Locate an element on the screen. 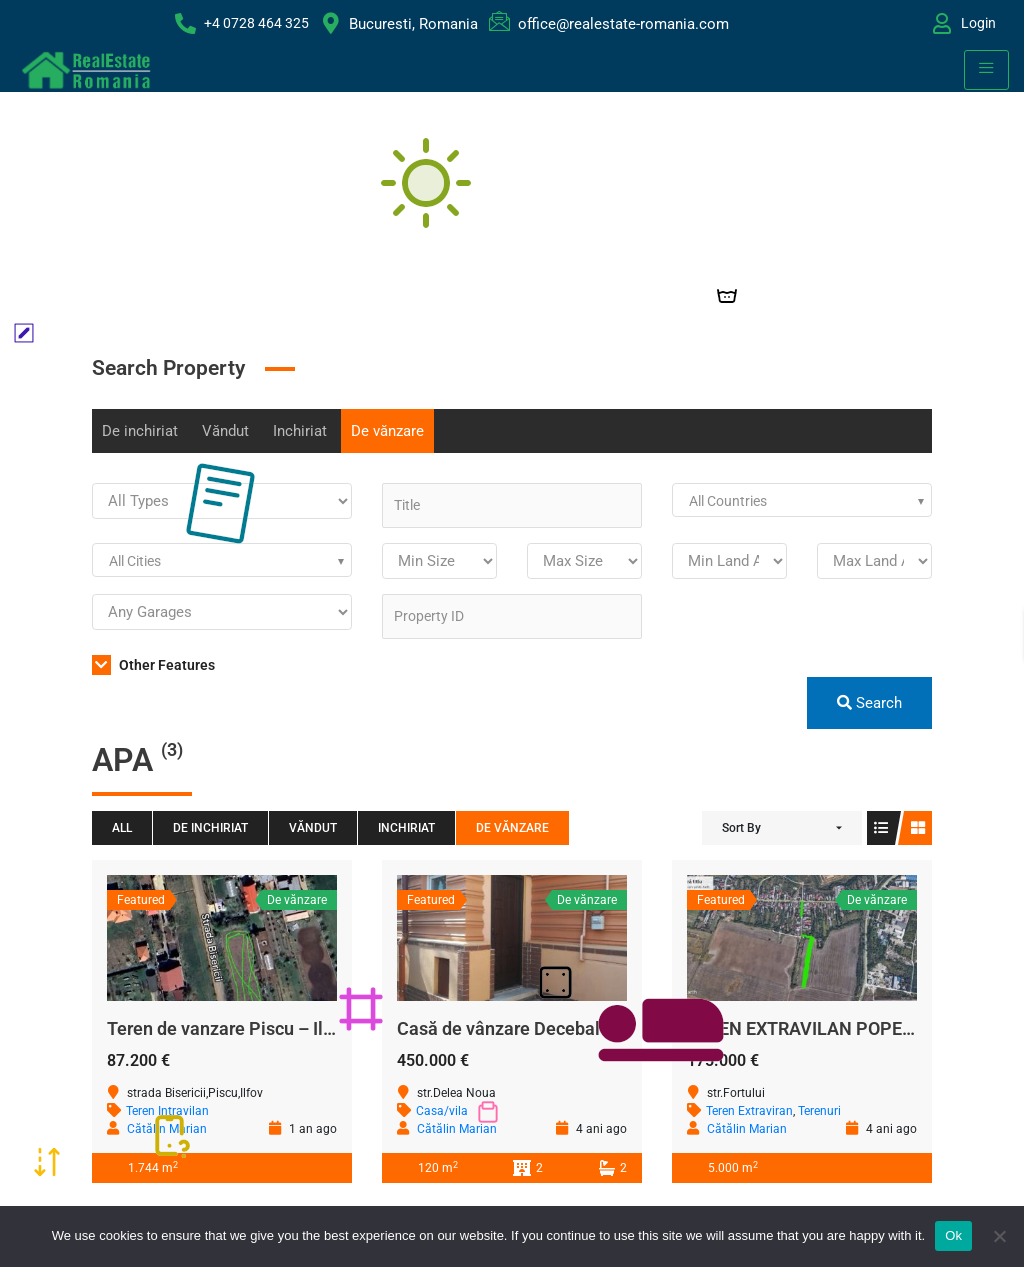 This screenshot has height=1267, width=1024. open inspection panel or diagnostic view is located at coordinates (555, 982).